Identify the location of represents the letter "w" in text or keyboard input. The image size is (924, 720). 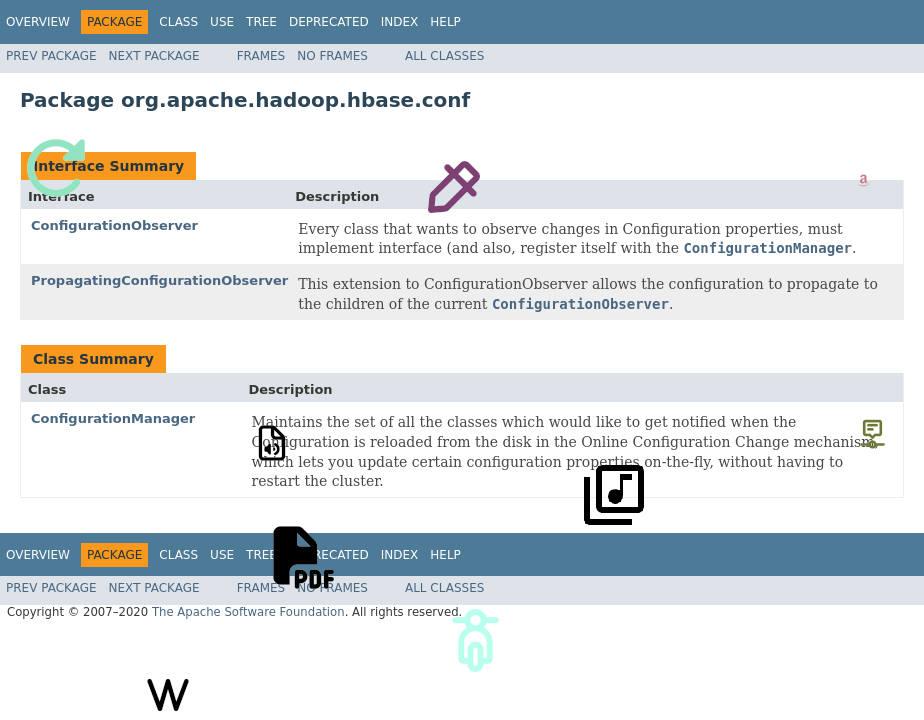
(168, 695).